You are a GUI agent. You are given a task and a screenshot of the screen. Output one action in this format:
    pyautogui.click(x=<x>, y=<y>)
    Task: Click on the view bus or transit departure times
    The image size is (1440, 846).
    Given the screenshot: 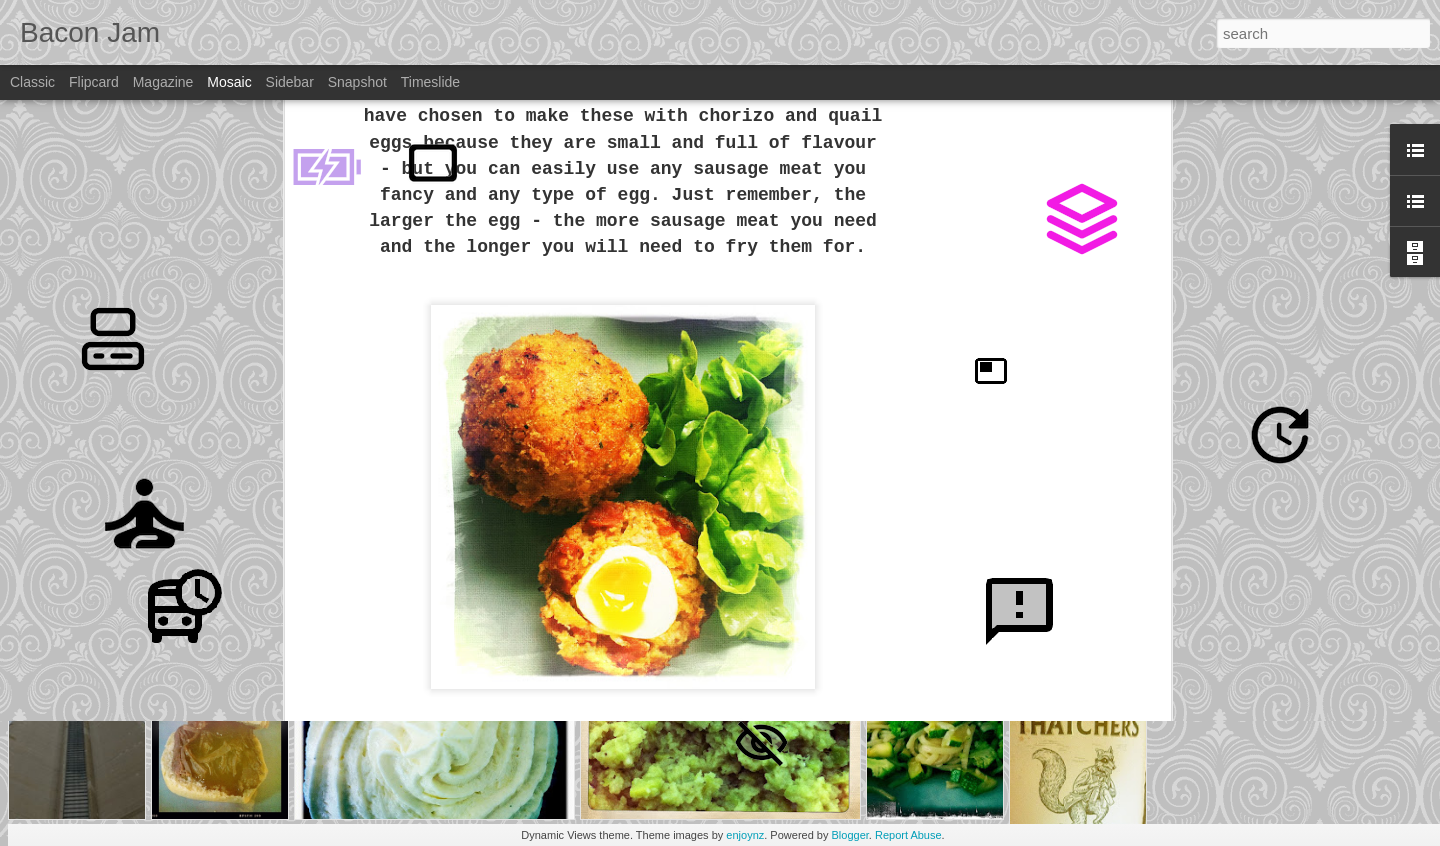 What is the action you would take?
    pyautogui.click(x=185, y=606)
    